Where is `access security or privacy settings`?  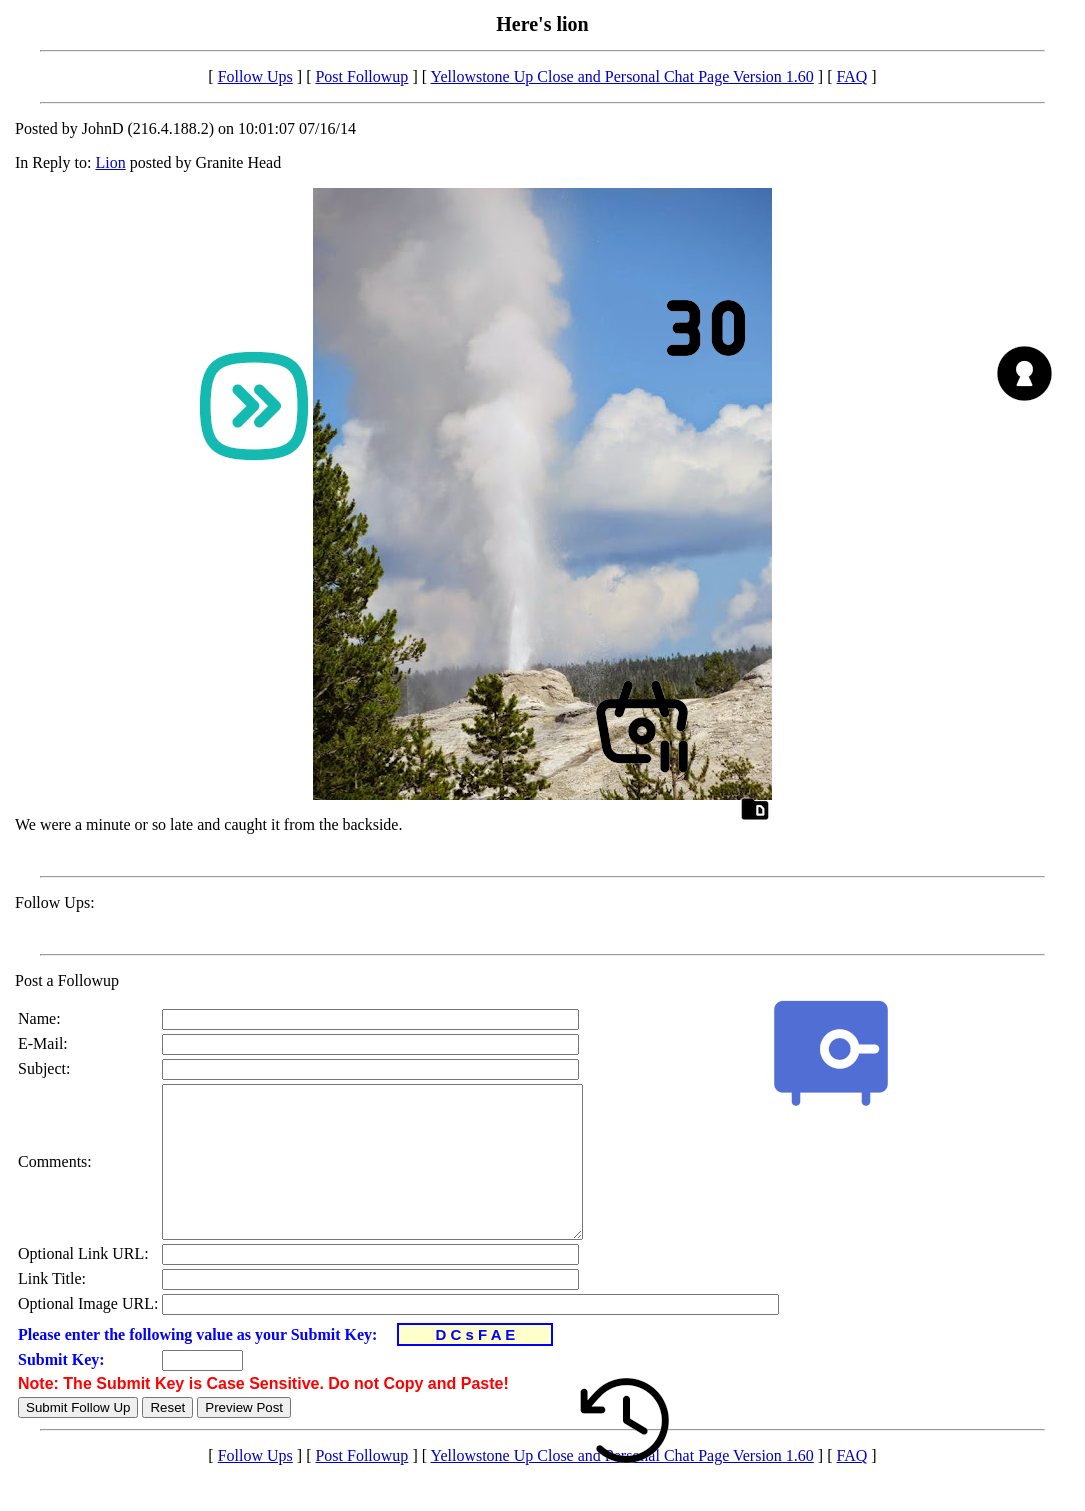 access security or privacy settings is located at coordinates (1024, 373).